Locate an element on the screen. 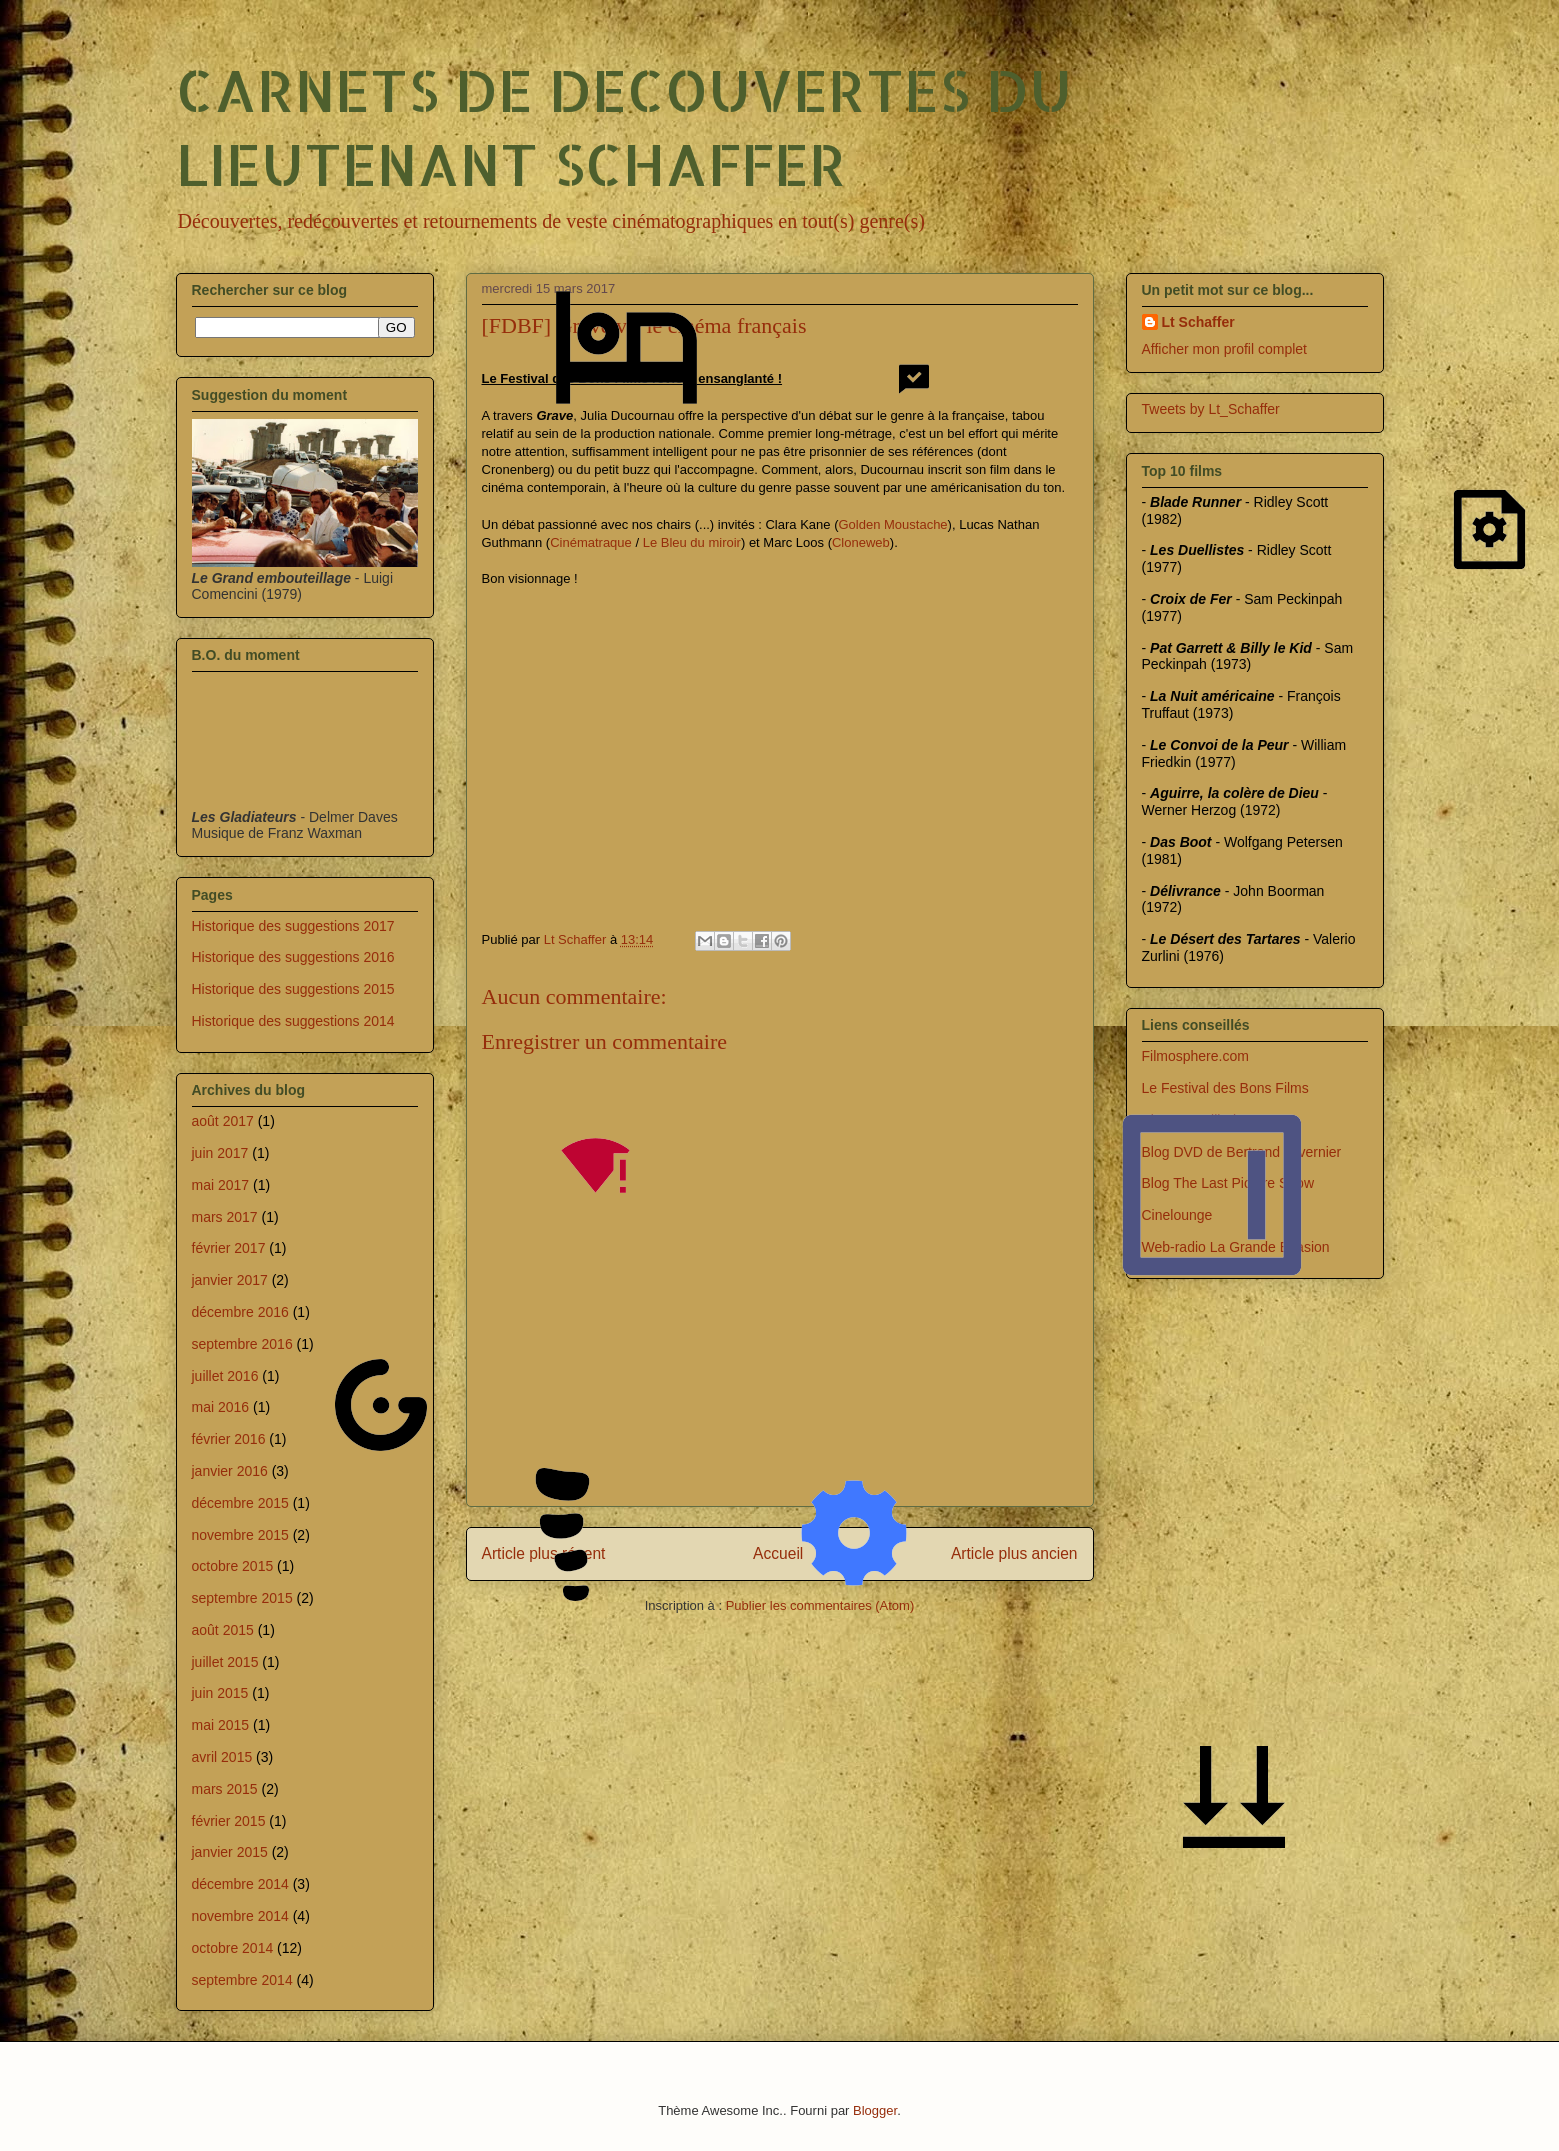 Image resolution: width=1559 pixels, height=2151 pixels. spine game engine logo is located at coordinates (562, 1534).